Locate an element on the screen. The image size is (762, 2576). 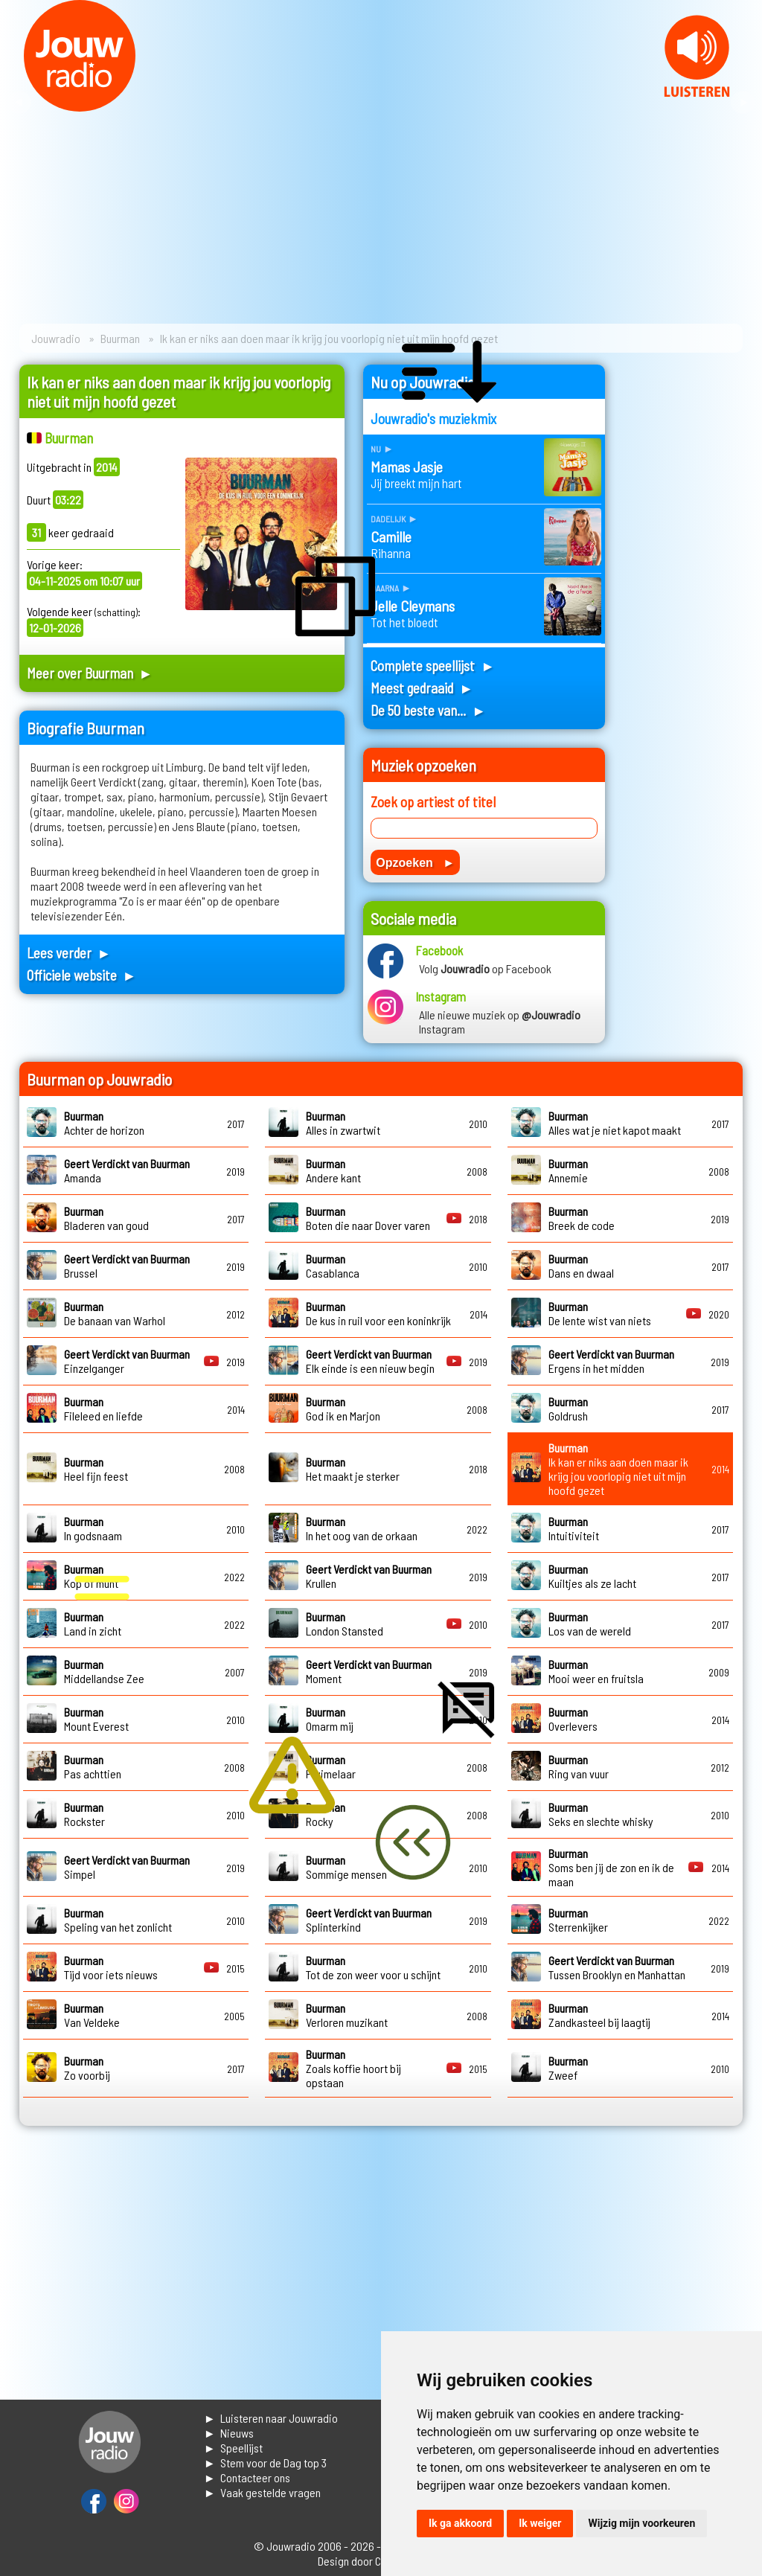
mute or disable speaker notes is located at coordinates (468, 1708).